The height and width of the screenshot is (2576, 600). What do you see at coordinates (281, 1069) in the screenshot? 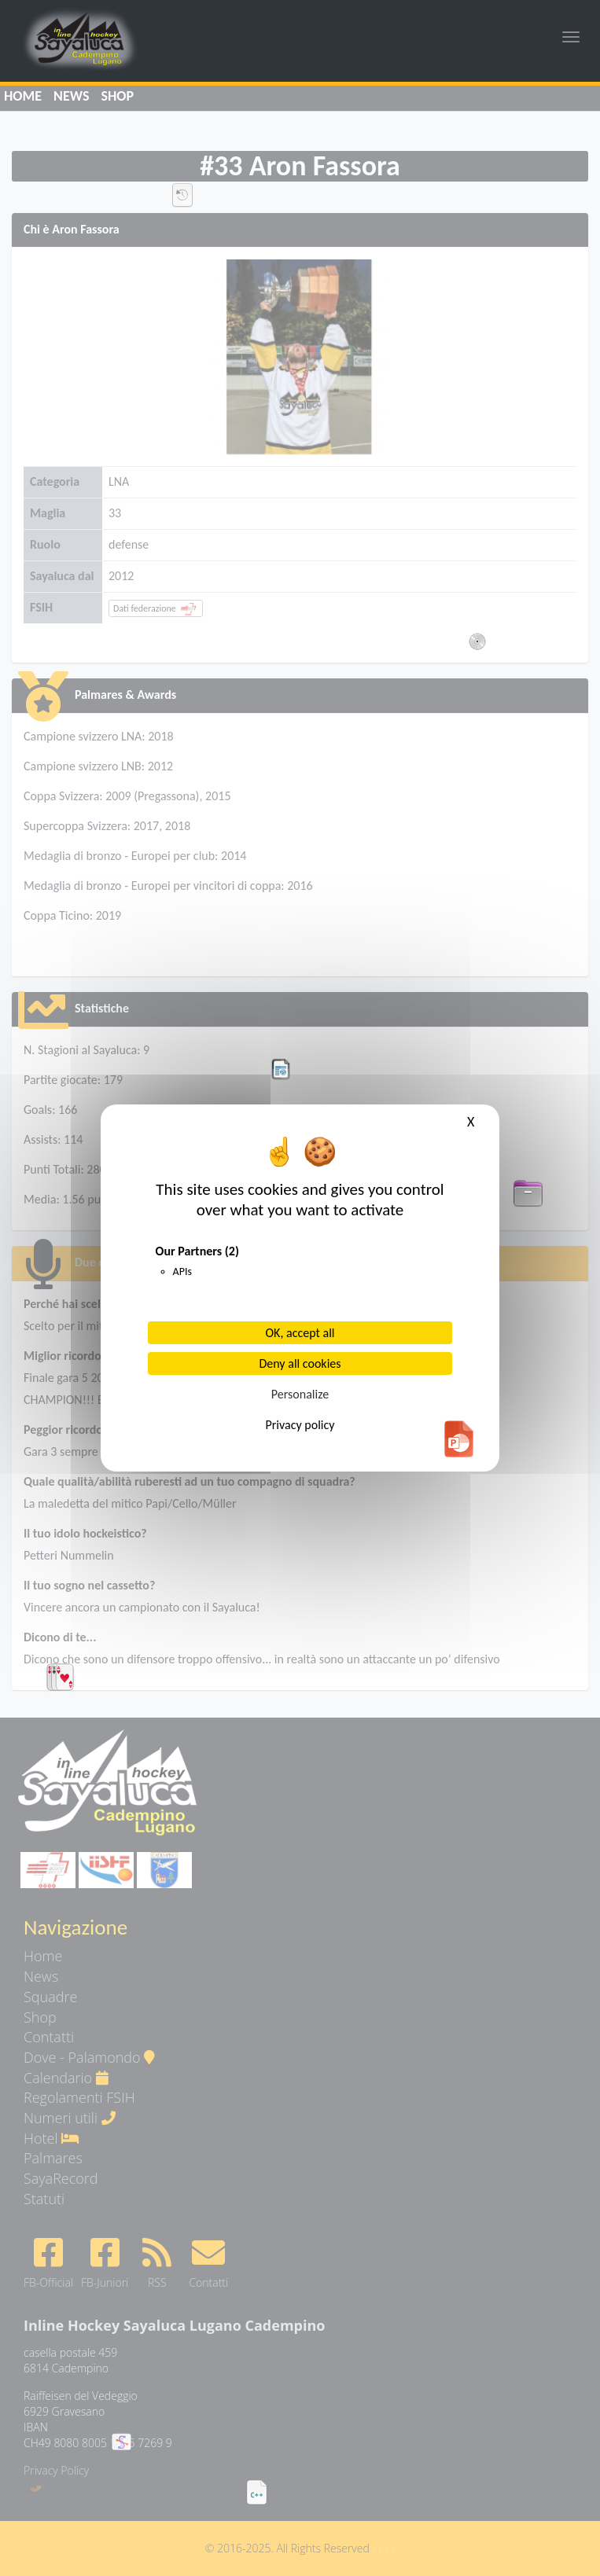
I see `a libreoffice web document file` at bounding box center [281, 1069].